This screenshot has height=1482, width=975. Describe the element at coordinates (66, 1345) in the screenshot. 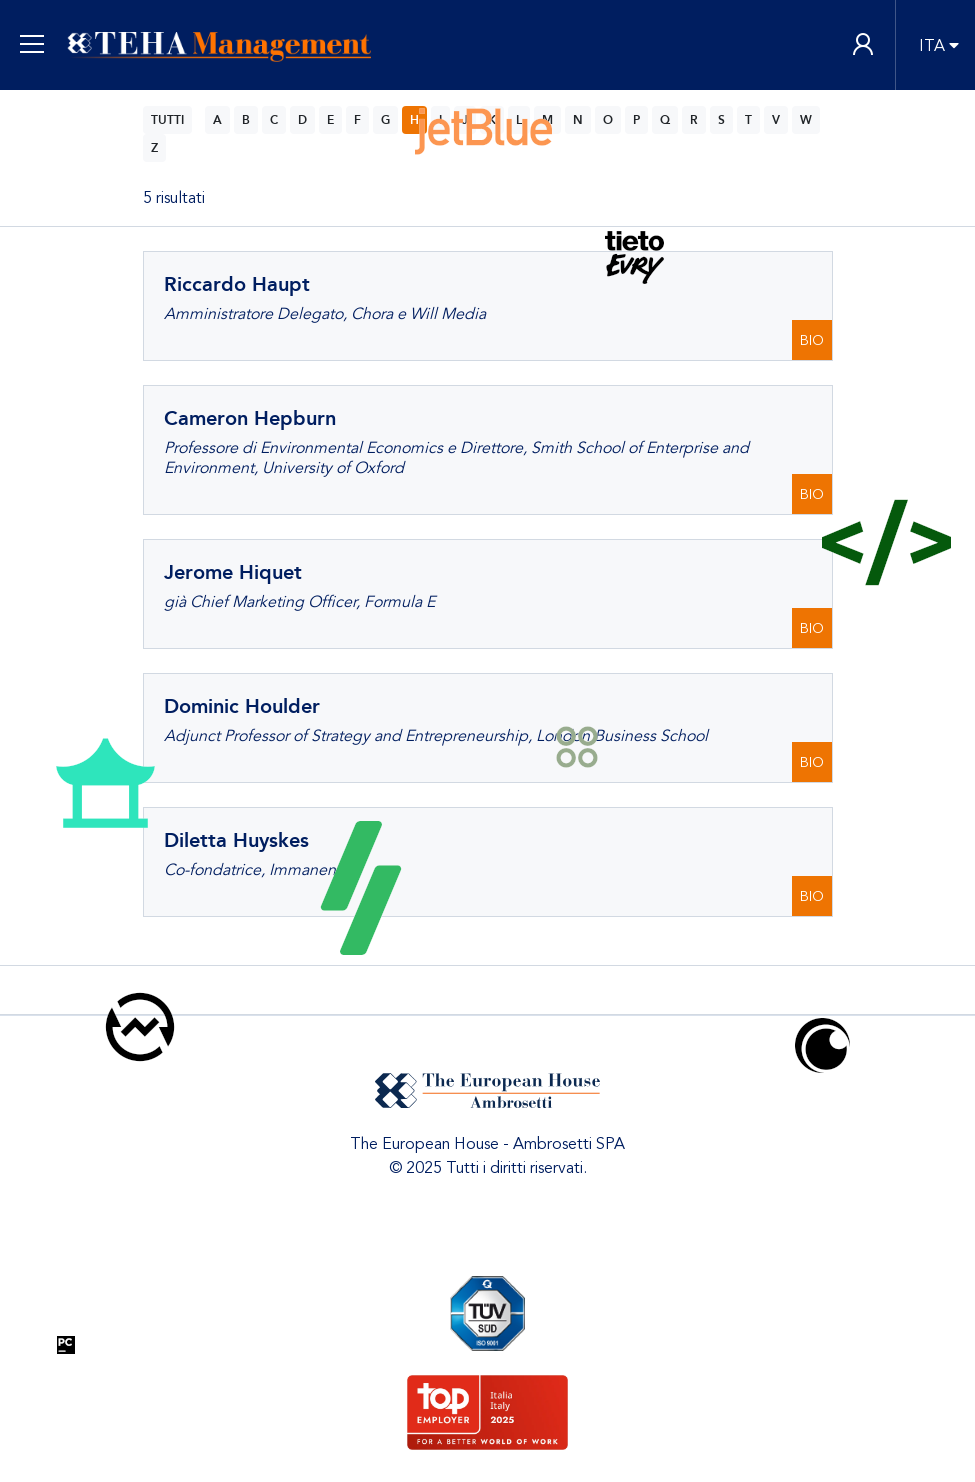

I see `open PyCharm IDE` at that location.